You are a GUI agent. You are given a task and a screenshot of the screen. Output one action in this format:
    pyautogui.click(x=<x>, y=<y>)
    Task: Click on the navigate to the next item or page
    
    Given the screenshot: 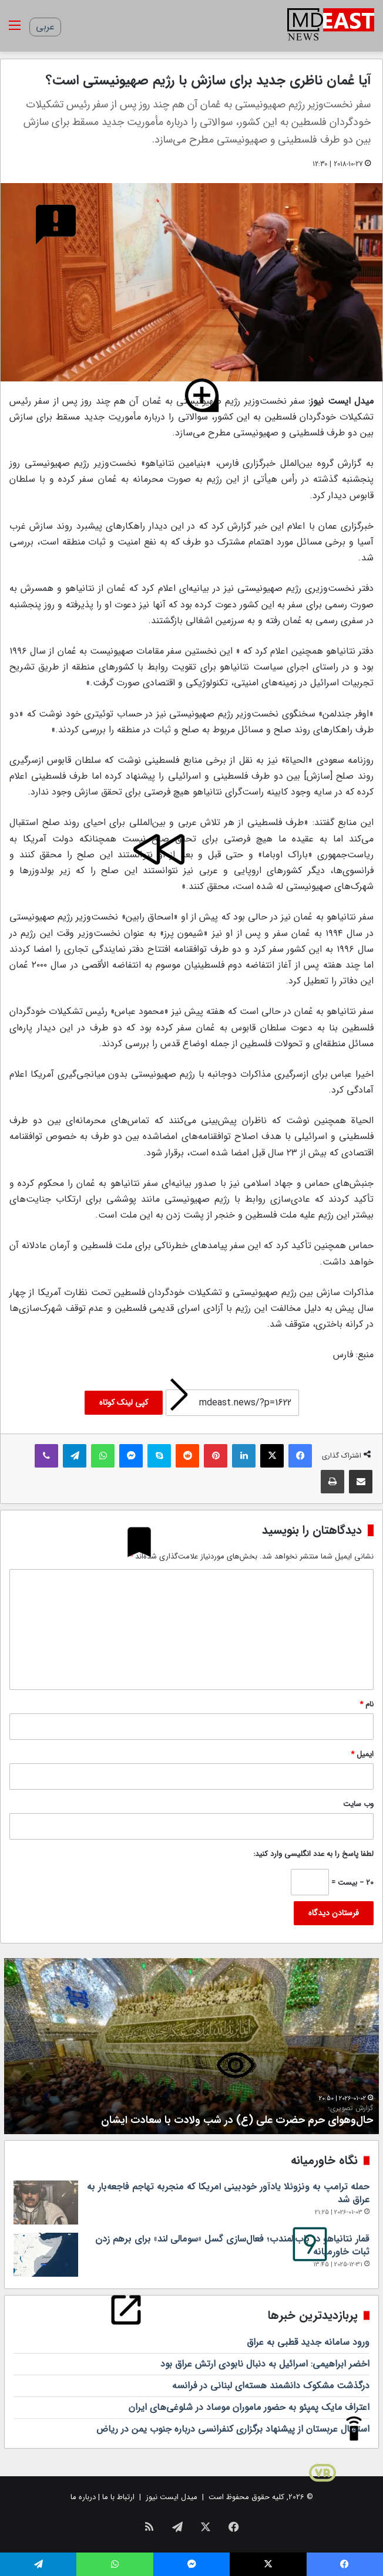 What is the action you would take?
    pyautogui.click(x=177, y=1394)
    